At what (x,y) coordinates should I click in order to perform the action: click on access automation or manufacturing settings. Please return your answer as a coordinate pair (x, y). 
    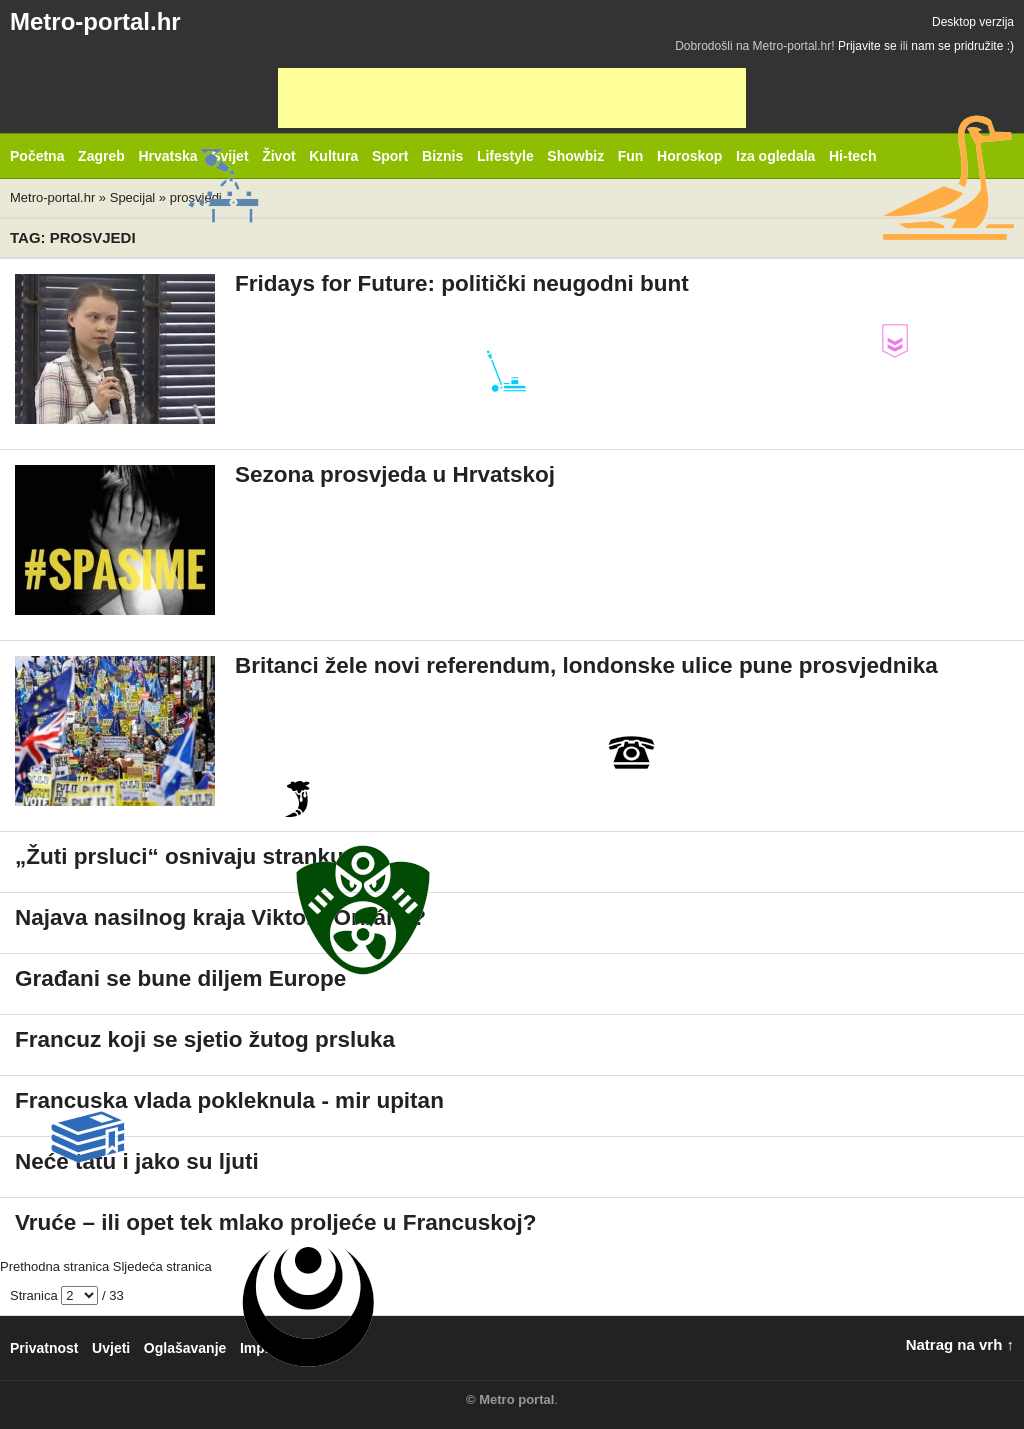
    Looking at the image, I should click on (221, 185).